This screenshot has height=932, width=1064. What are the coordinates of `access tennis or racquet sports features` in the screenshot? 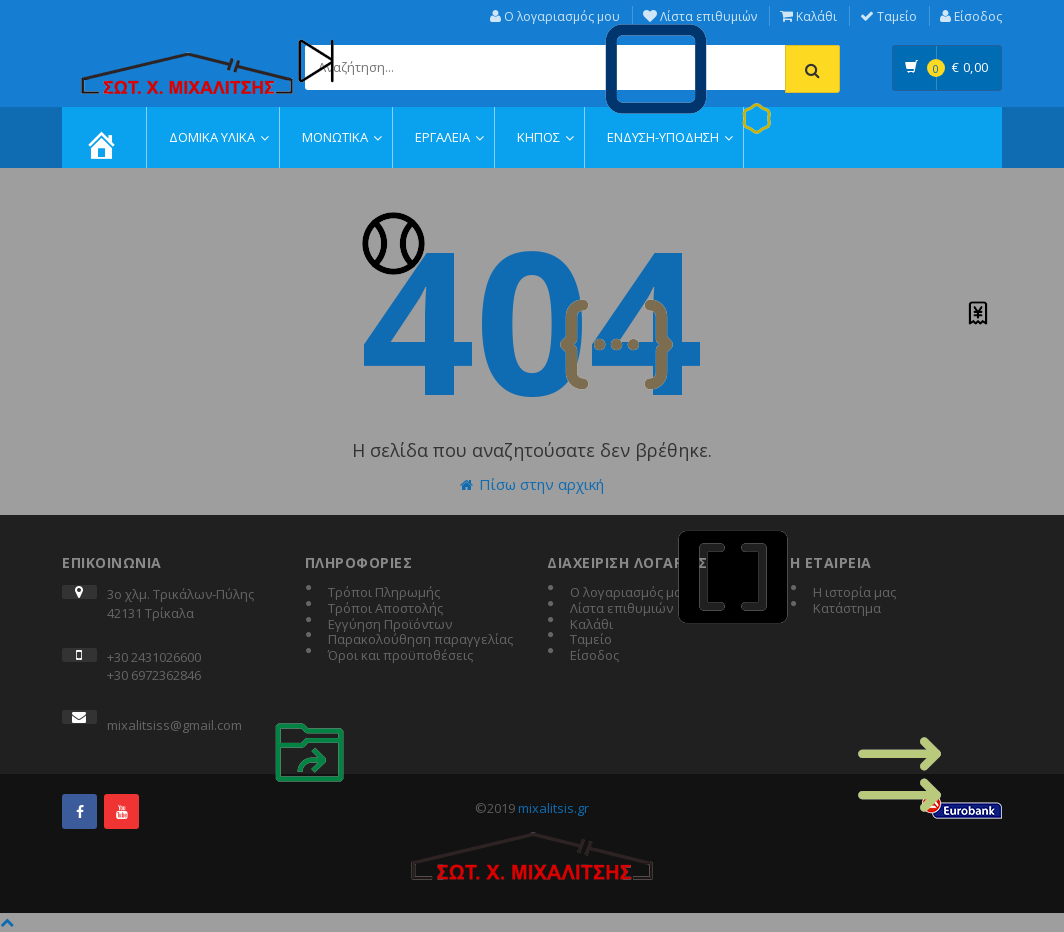 It's located at (393, 243).